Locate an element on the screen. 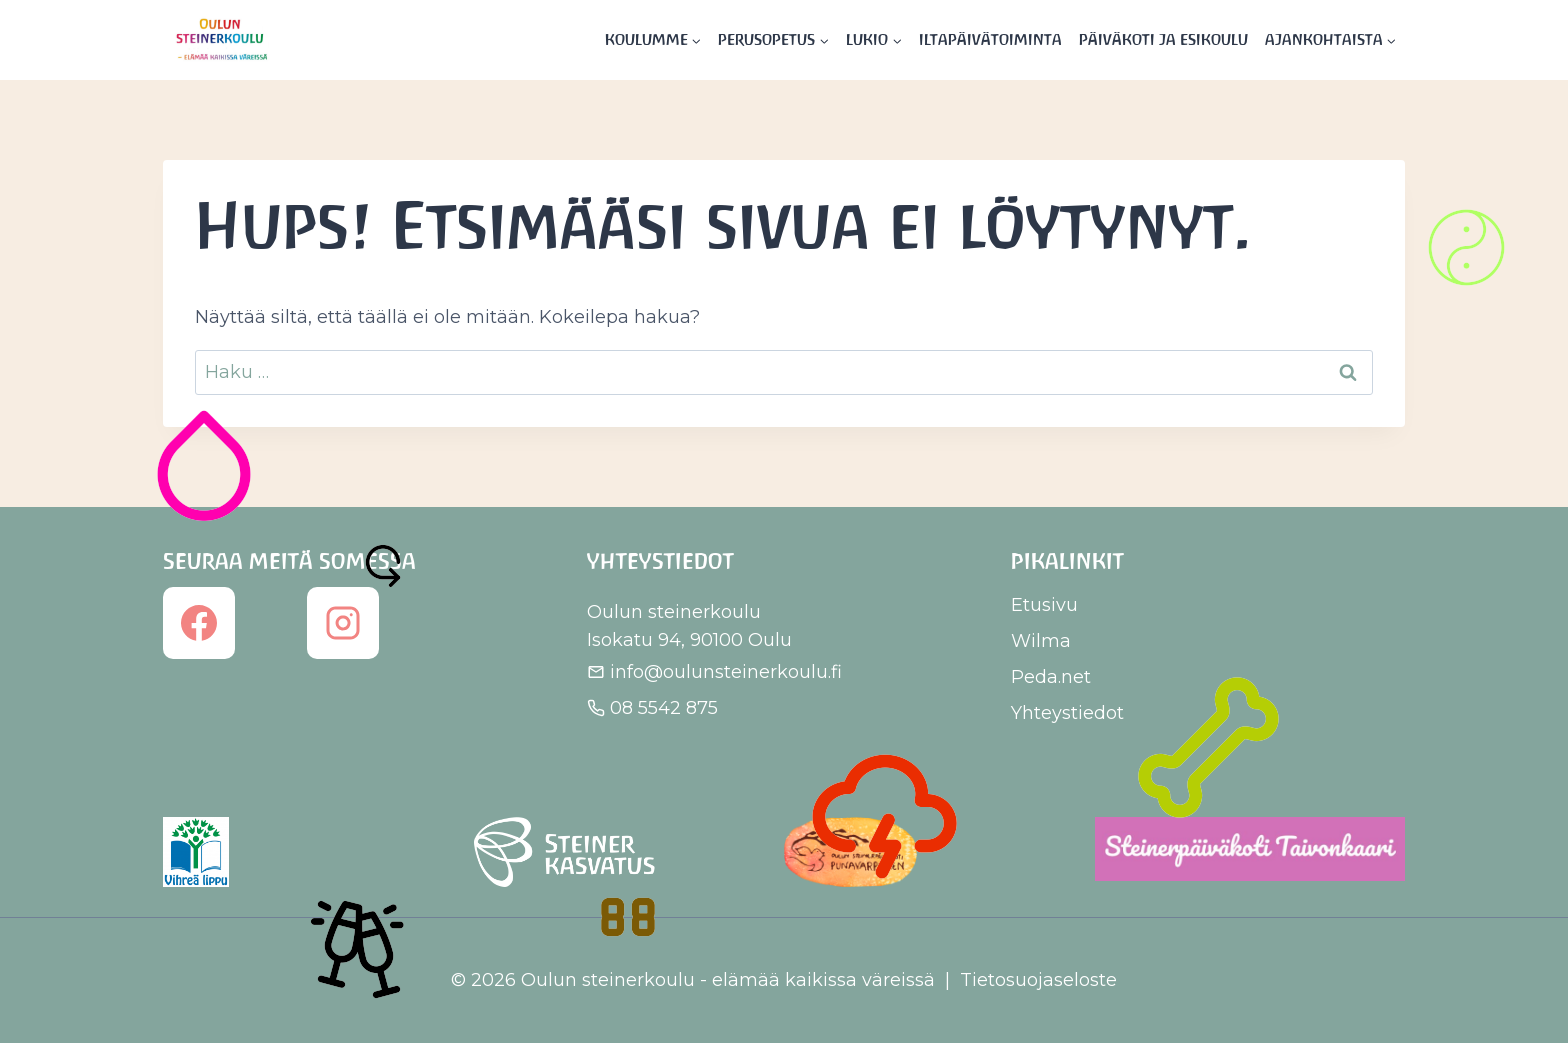  celebrate an achievement or milestone is located at coordinates (359, 949).